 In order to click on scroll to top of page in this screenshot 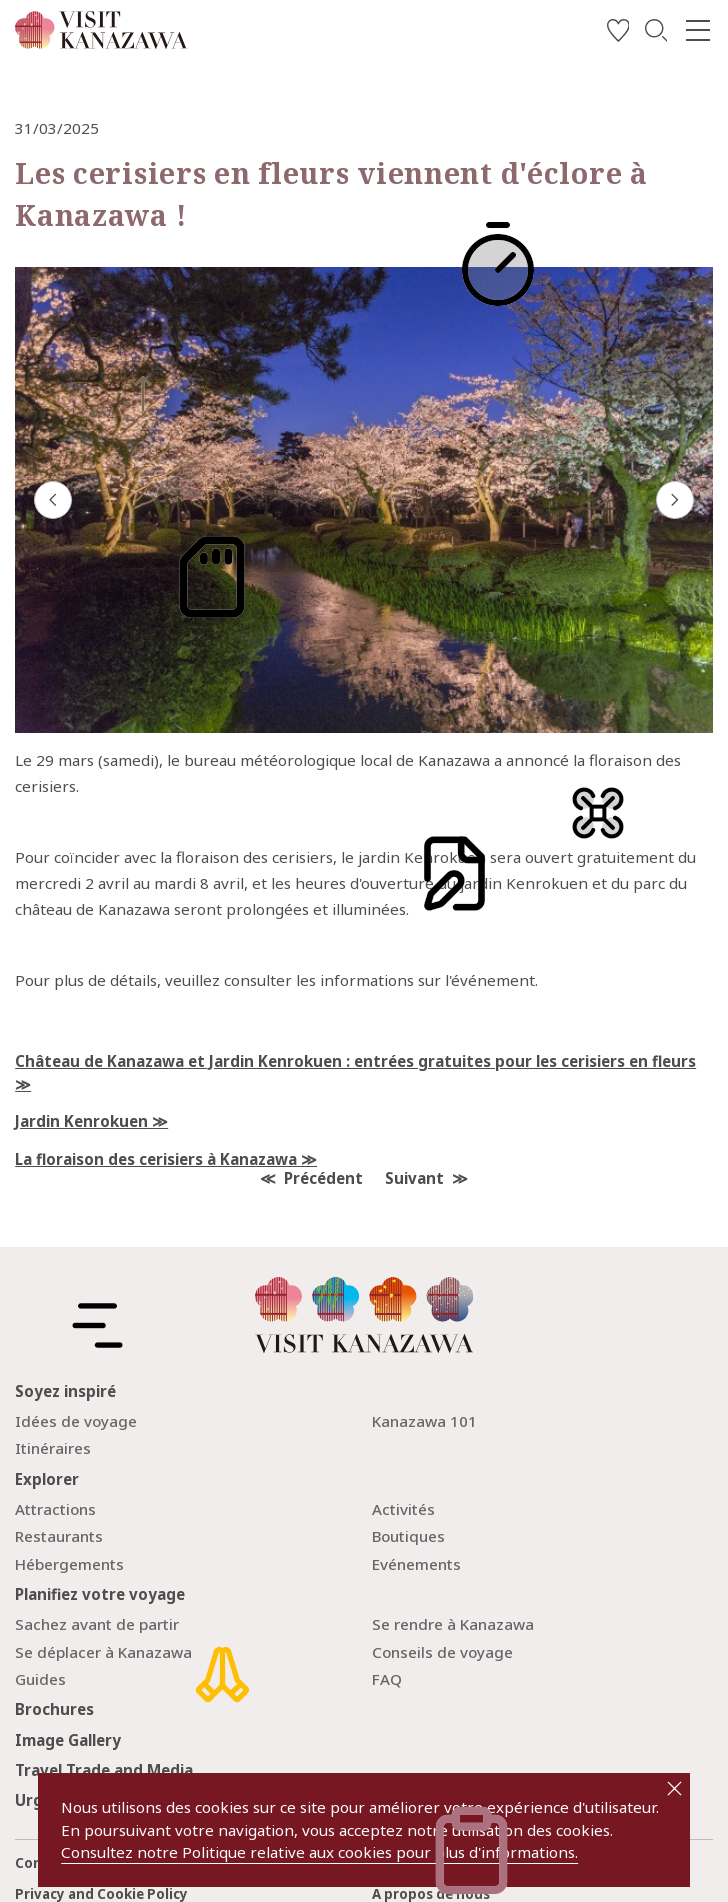, I will do `click(143, 394)`.